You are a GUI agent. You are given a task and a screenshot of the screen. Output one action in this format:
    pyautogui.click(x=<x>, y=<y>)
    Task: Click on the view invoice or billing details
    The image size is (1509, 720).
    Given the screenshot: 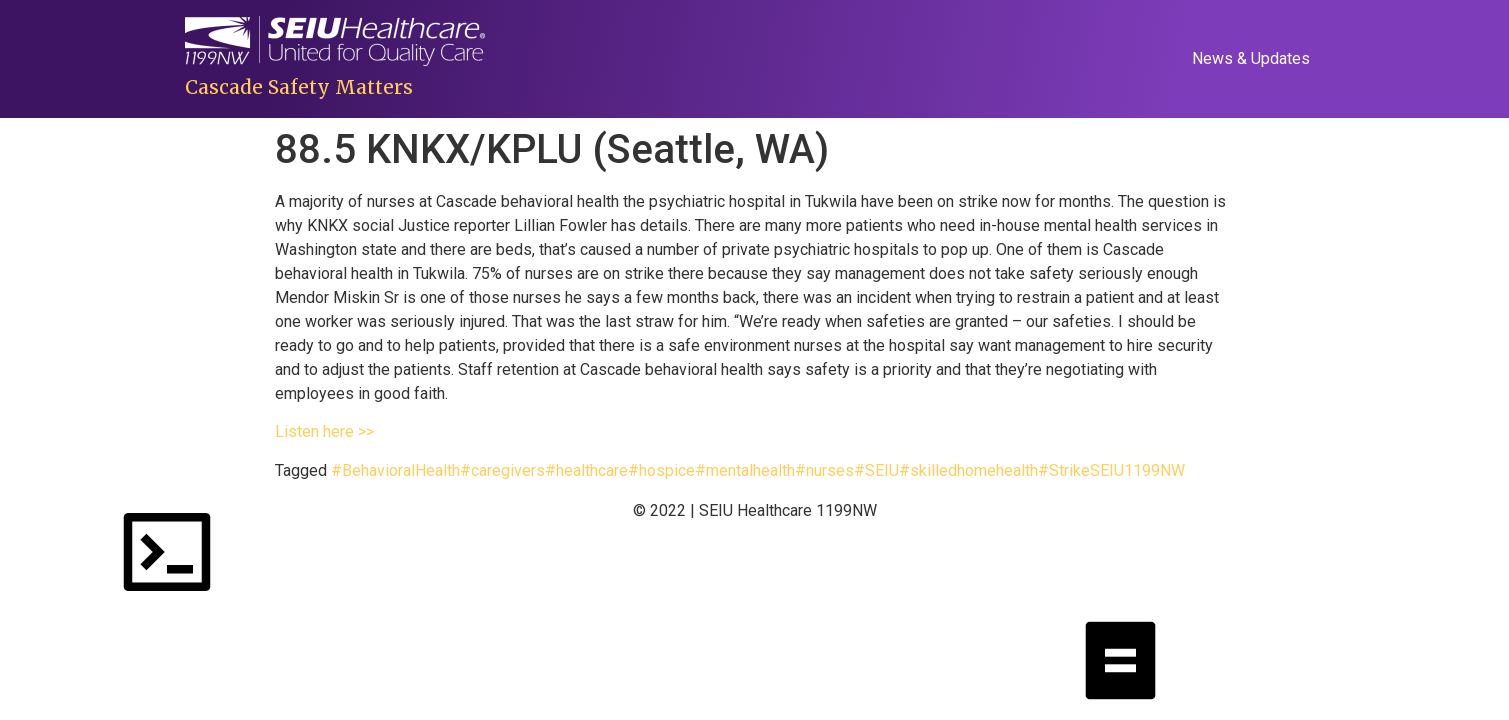 What is the action you would take?
    pyautogui.click(x=1120, y=660)
    